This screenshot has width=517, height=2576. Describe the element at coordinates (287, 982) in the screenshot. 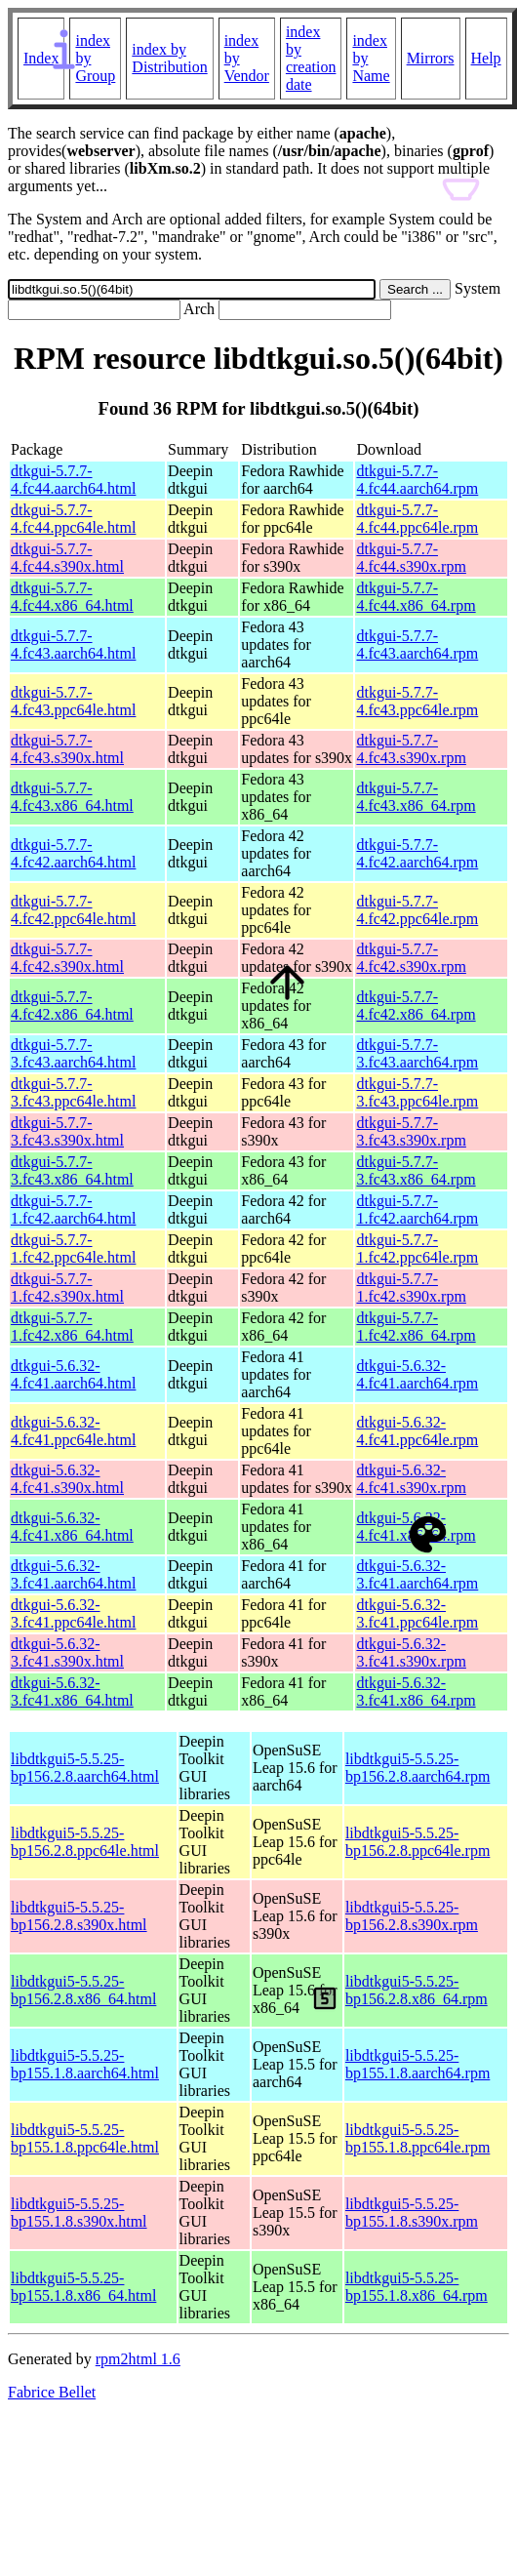

I see `scroll to top of page` at that location.